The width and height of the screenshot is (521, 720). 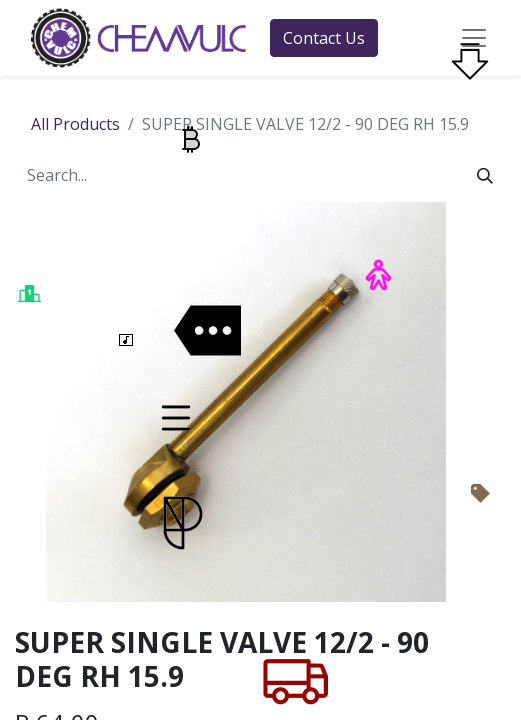 What do you see at coordinates (190, 140) in the screenshot?
I see `view bitcoin balance or wallet` at bounding box center [190, 140].